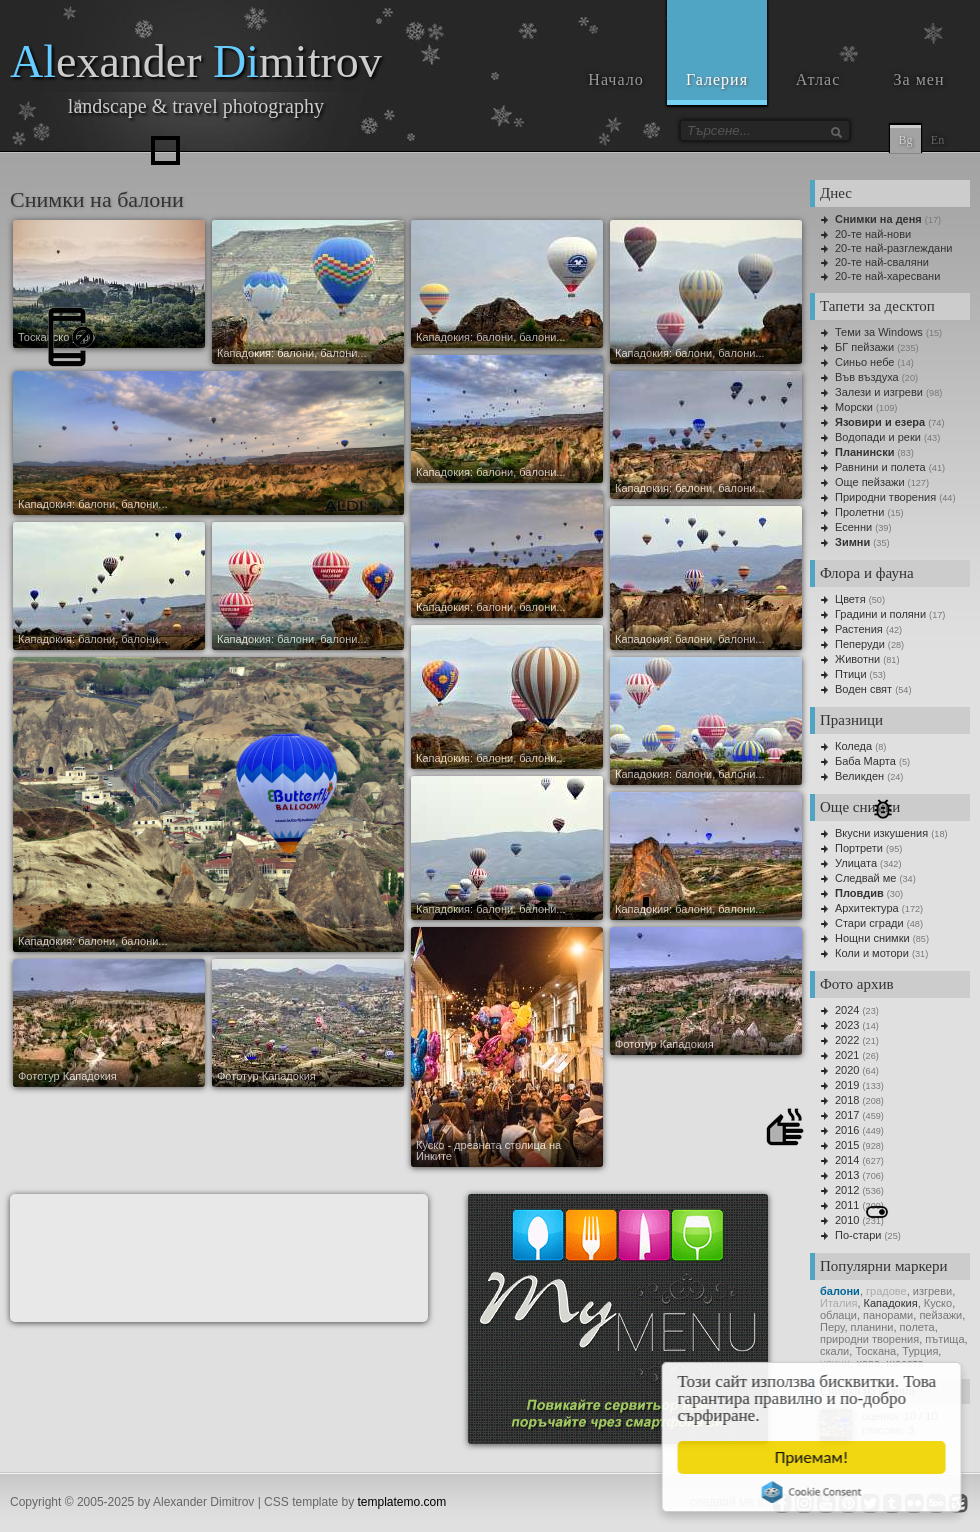  Describe the element at coordinates (877, 1212) in the screenshot. I see `toggle switch in the on/enabled state` at that location.